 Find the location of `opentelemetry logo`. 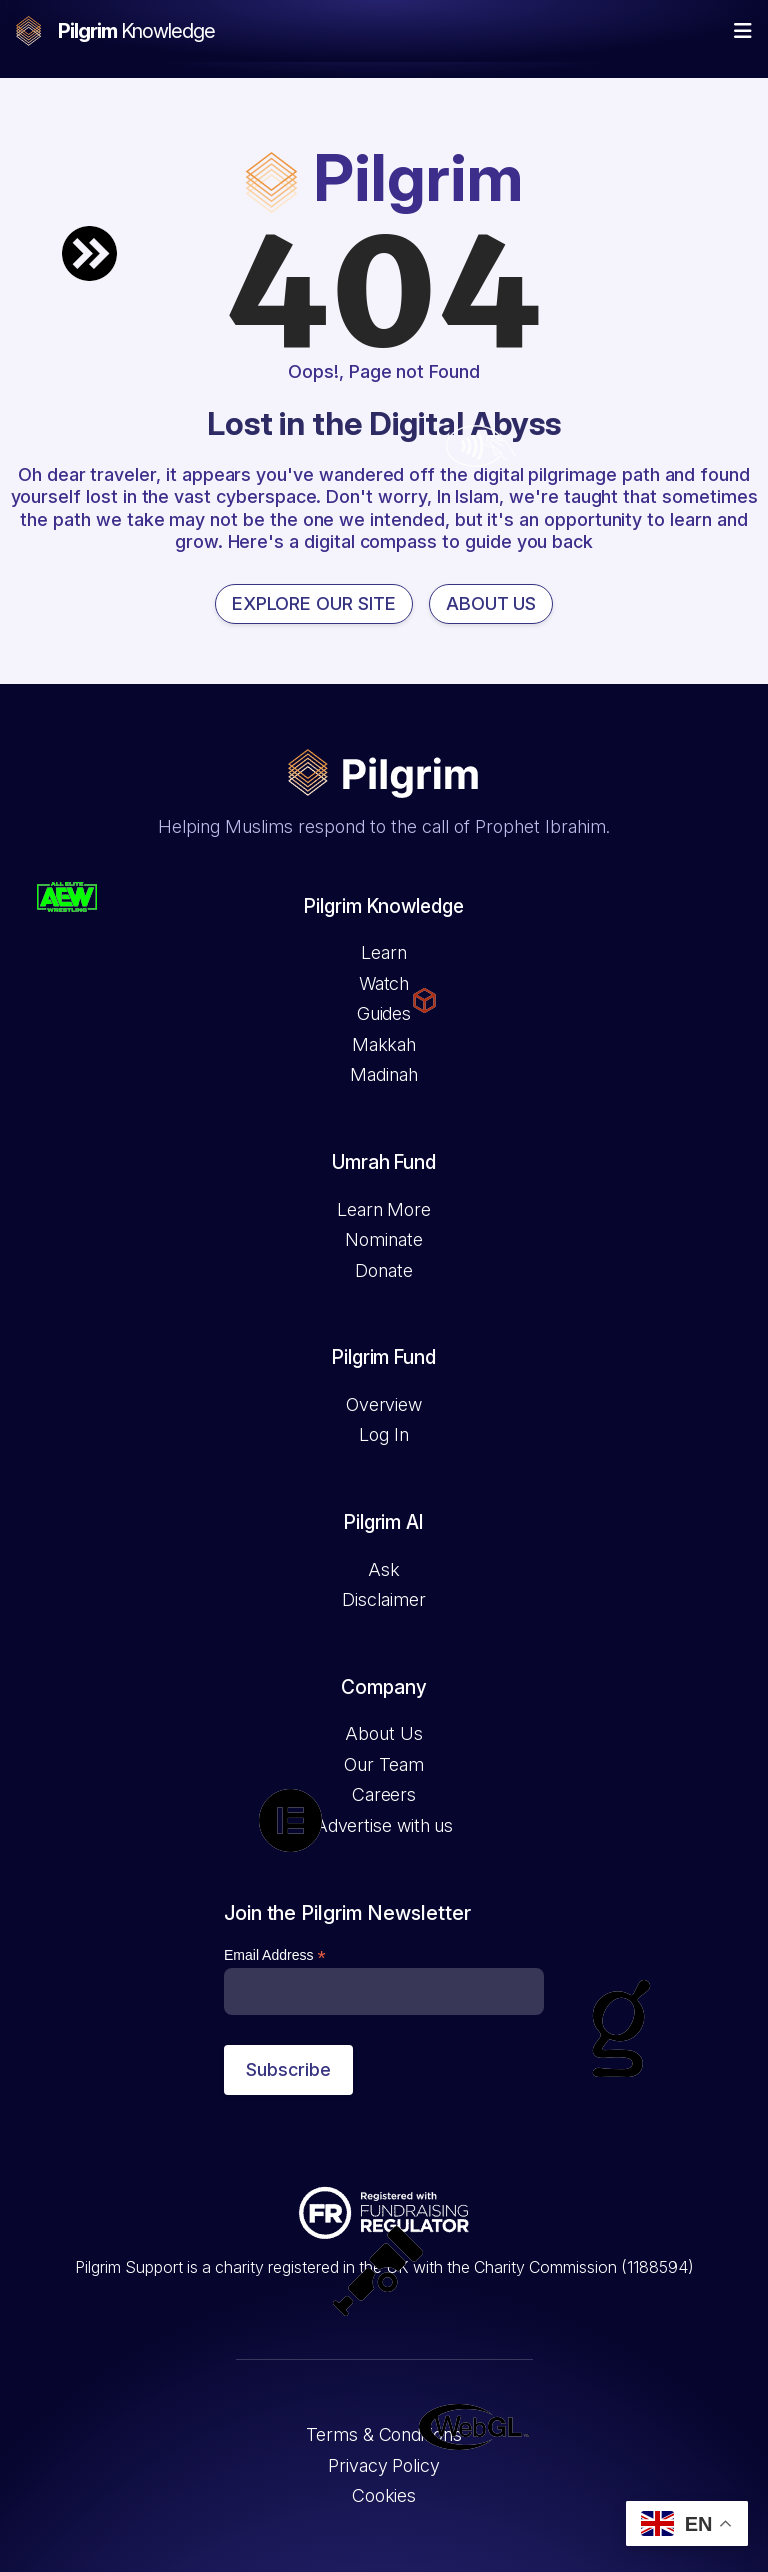

opentelemetry logo is located at coordinates (378, 2271).